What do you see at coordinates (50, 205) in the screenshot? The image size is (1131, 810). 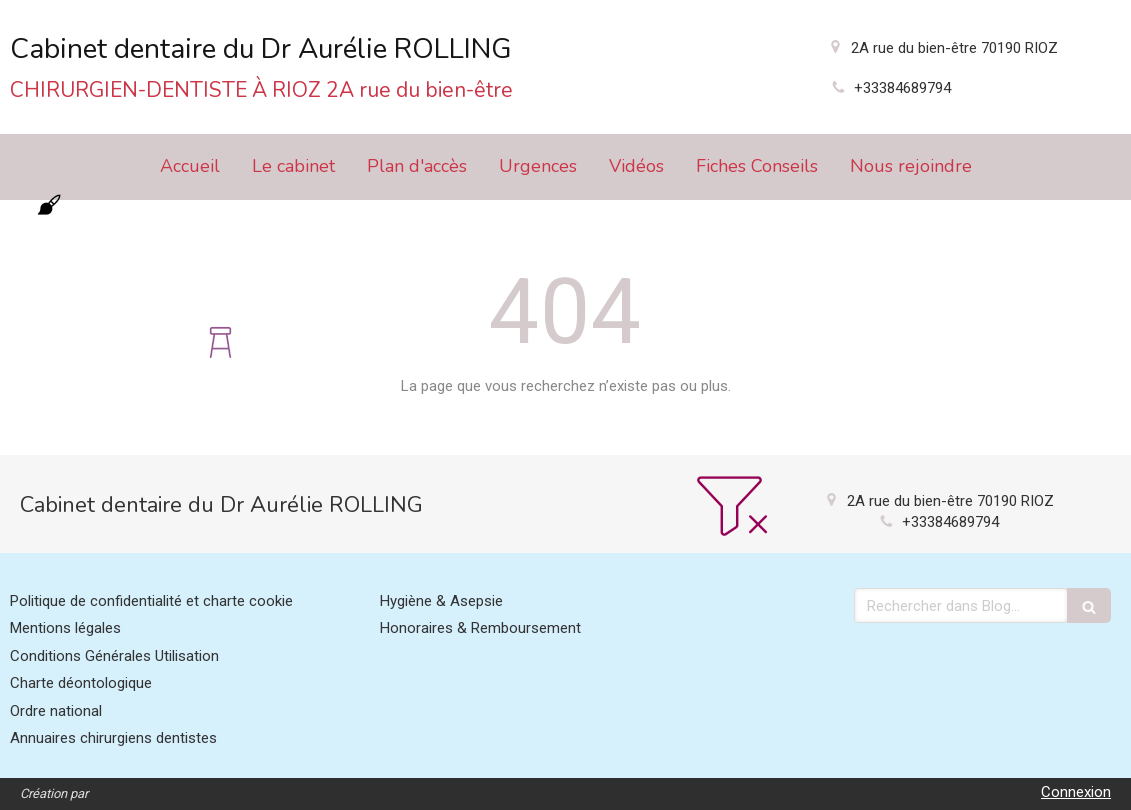 I see `access drawing or painting tools` at bounding box center [50, 205].